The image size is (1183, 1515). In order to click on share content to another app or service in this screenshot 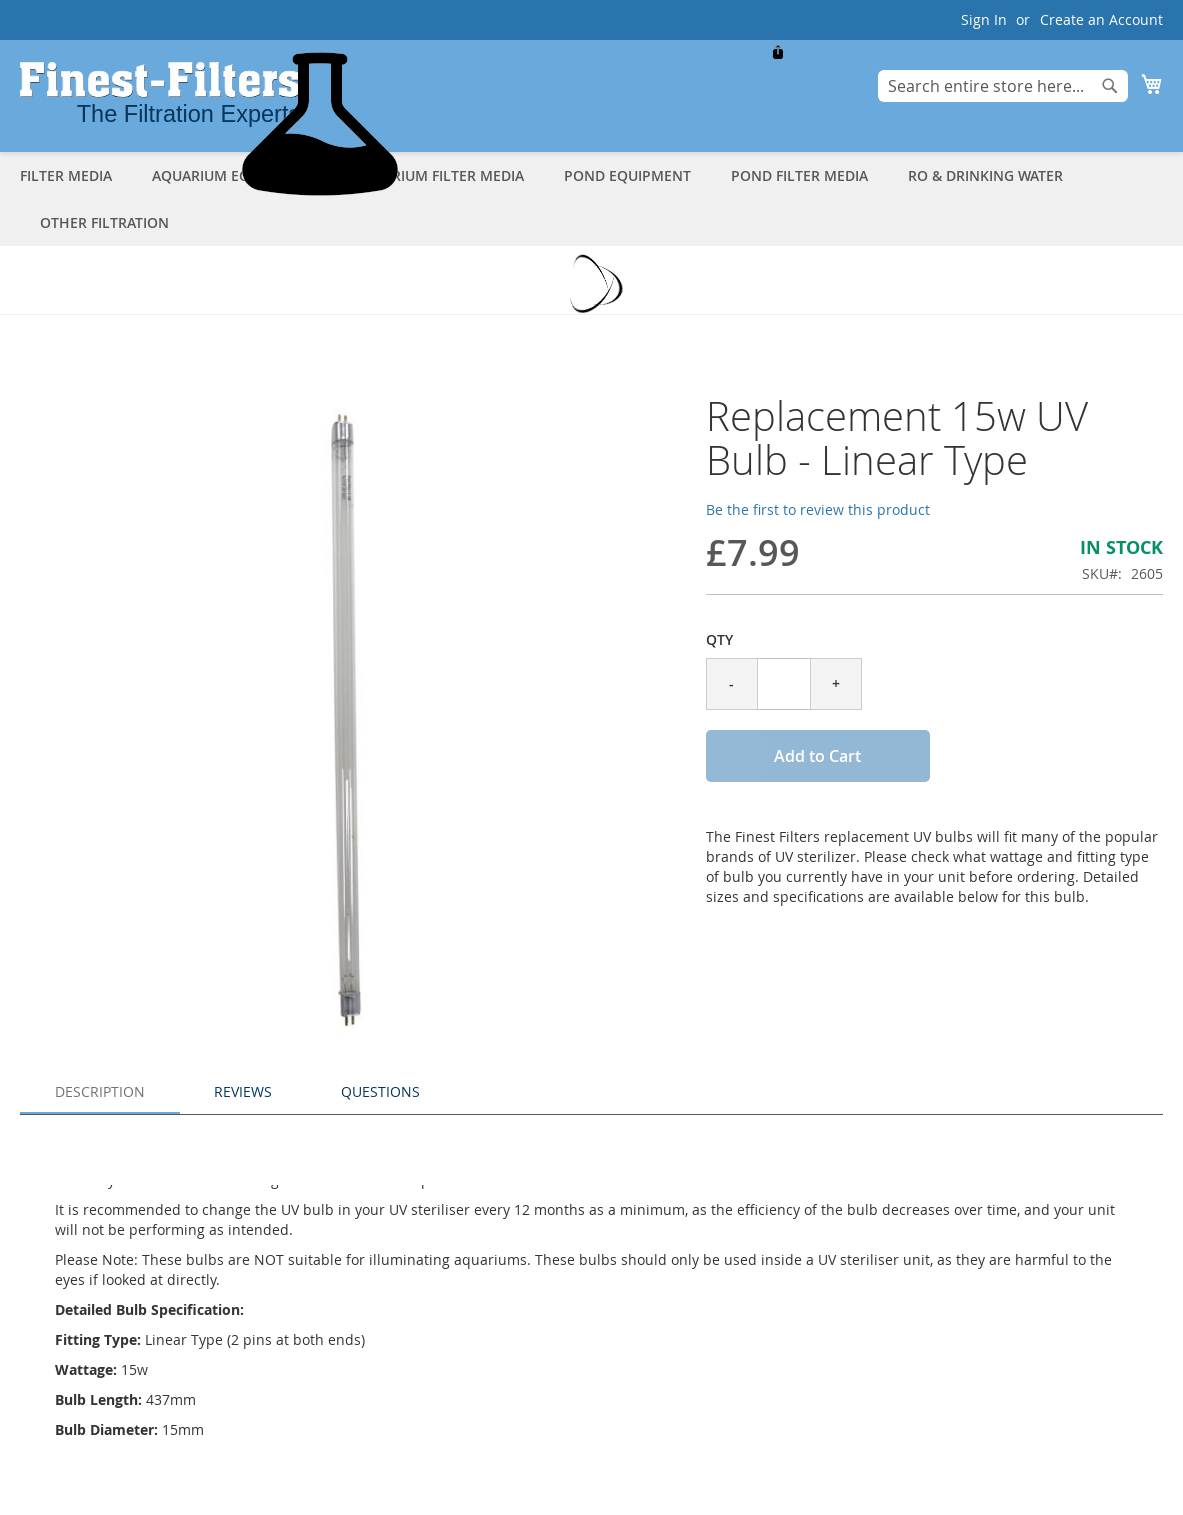, I will do `click(778, 52)`.